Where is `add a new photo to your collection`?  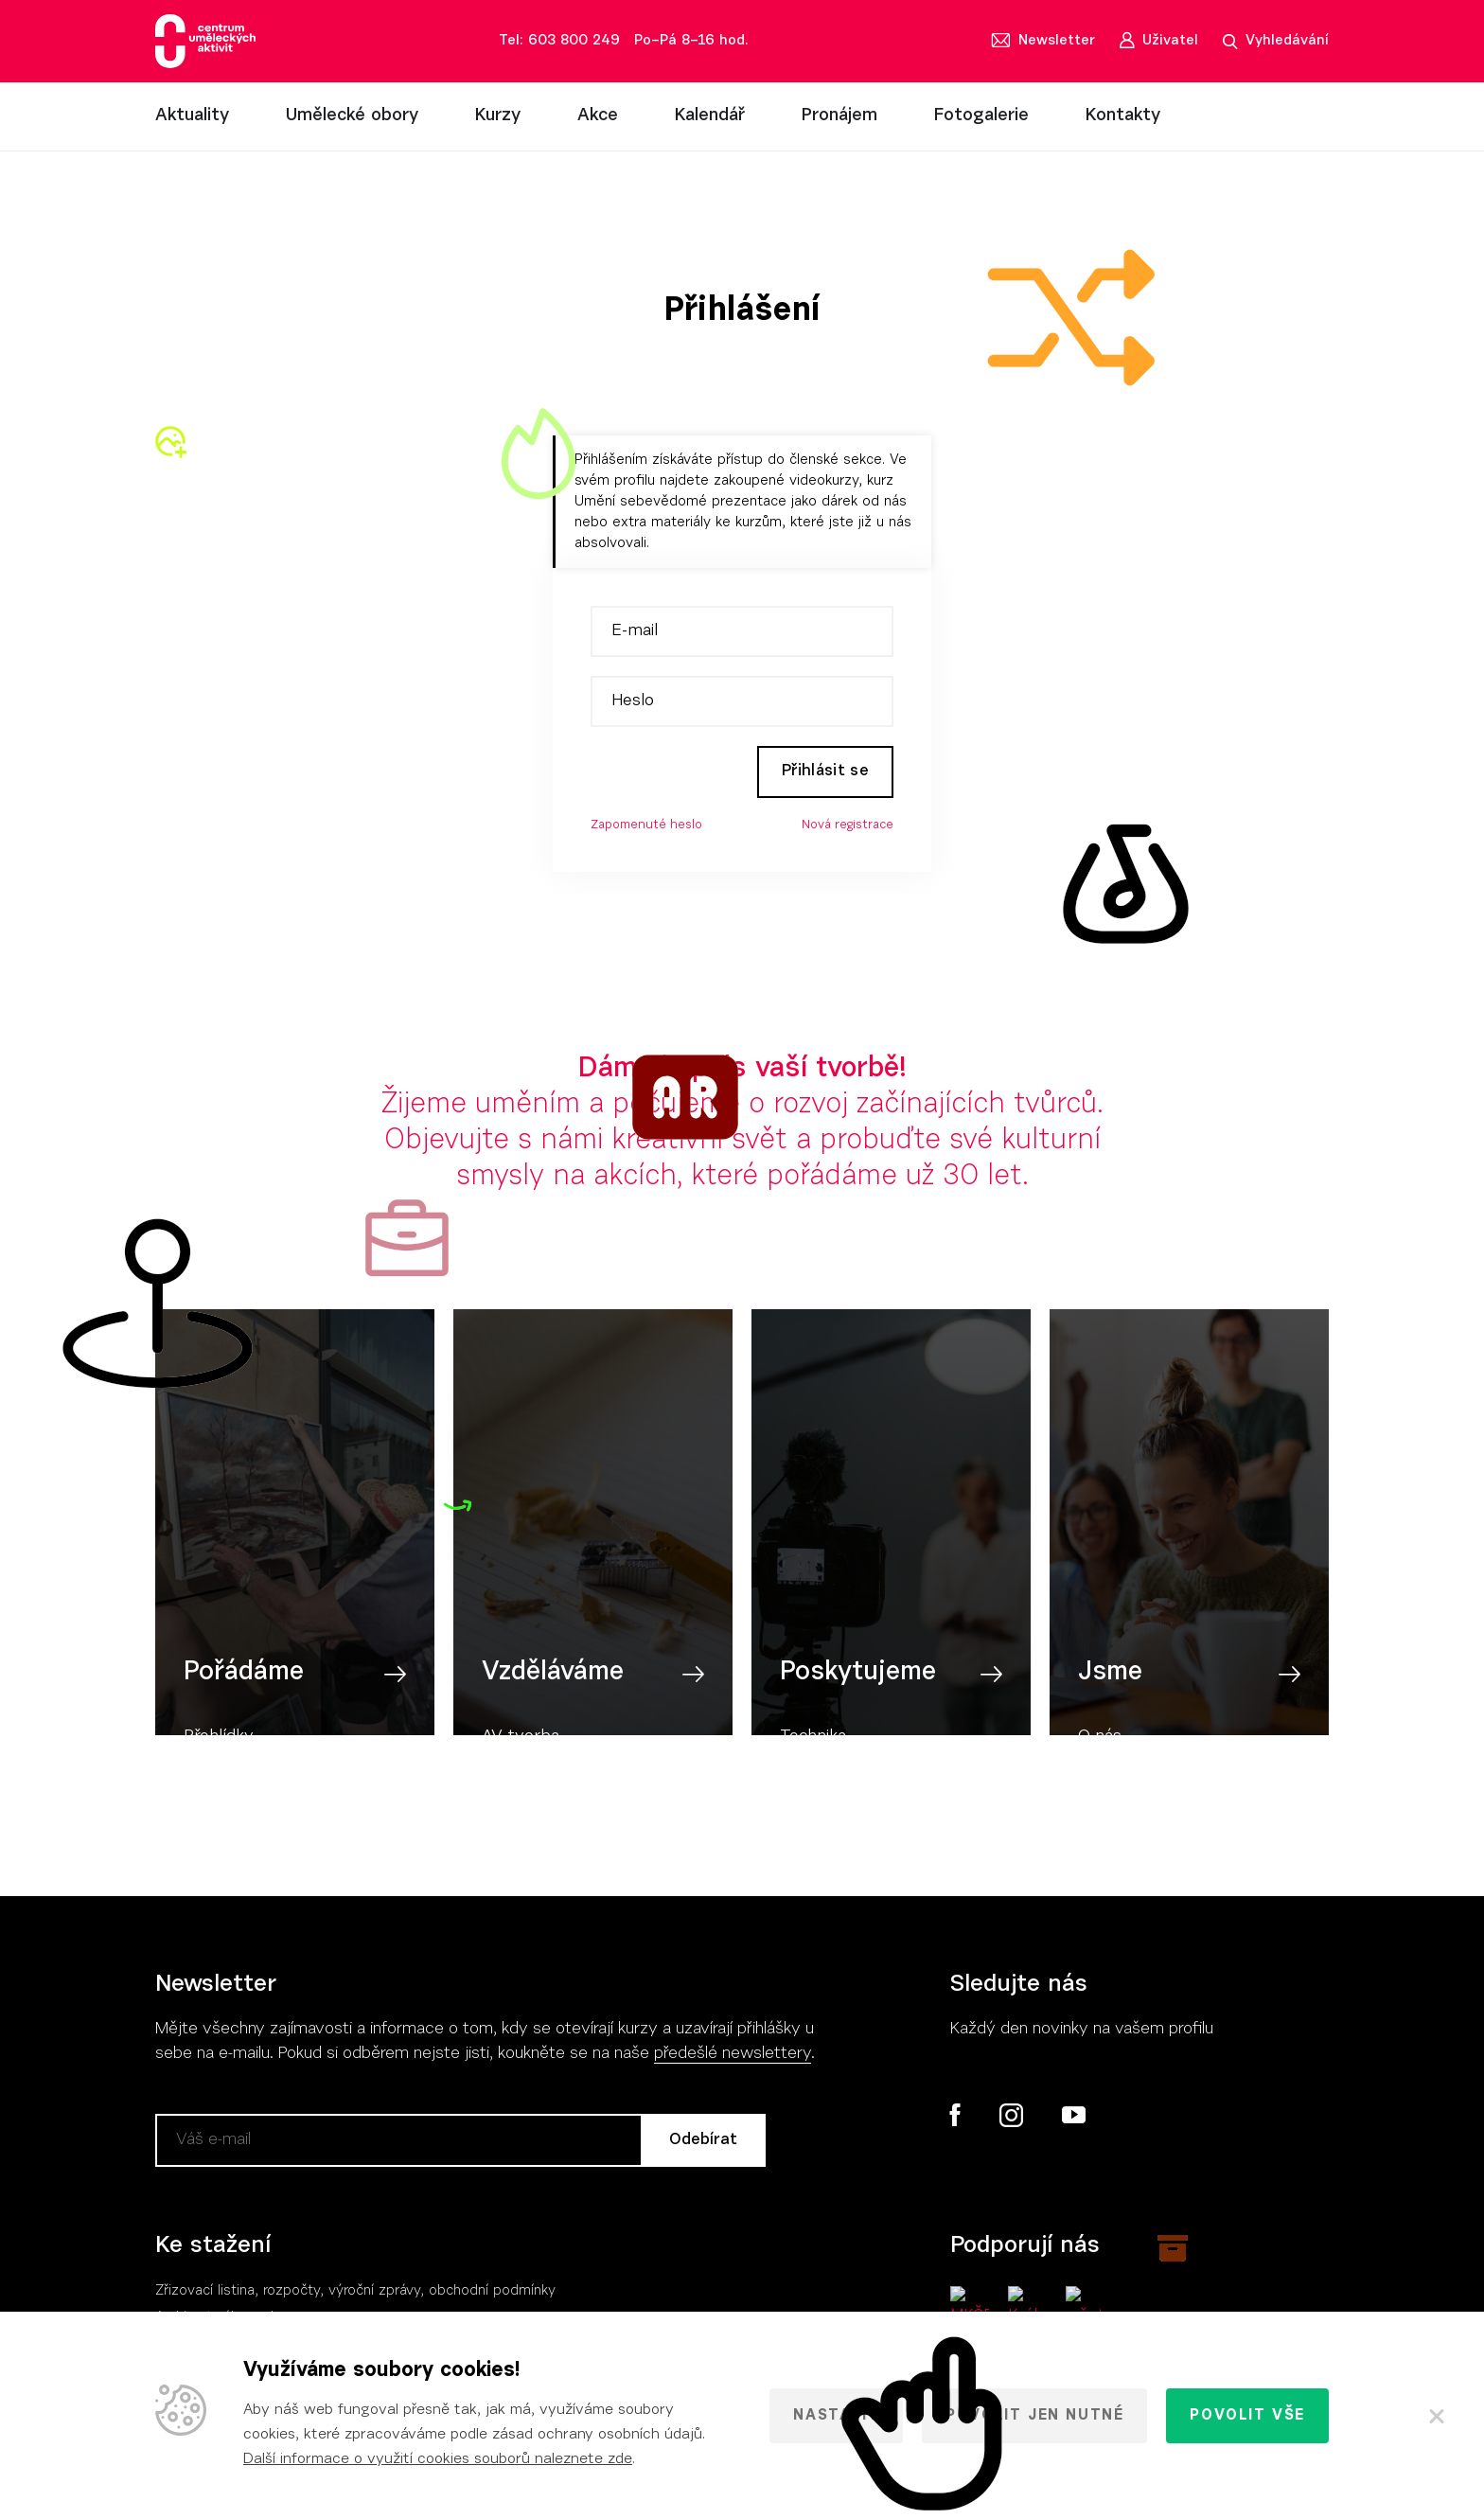
add a new photo to your collection is located at coordinates (170, 441).